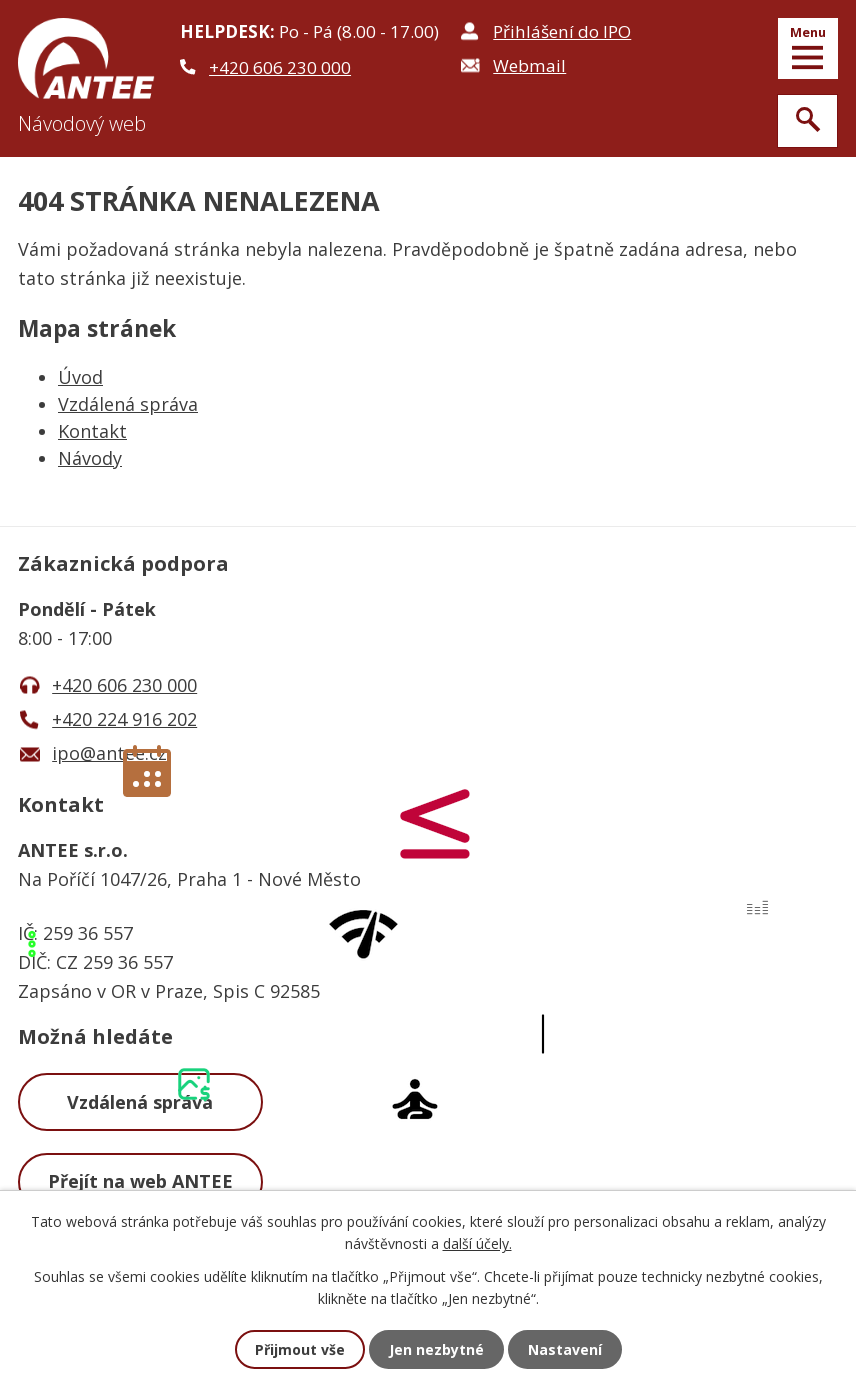  What do you see at coordinates (194, 1084) in the screenshot?
I see `view paid or premium photos` at bounding box center [194, 1084].